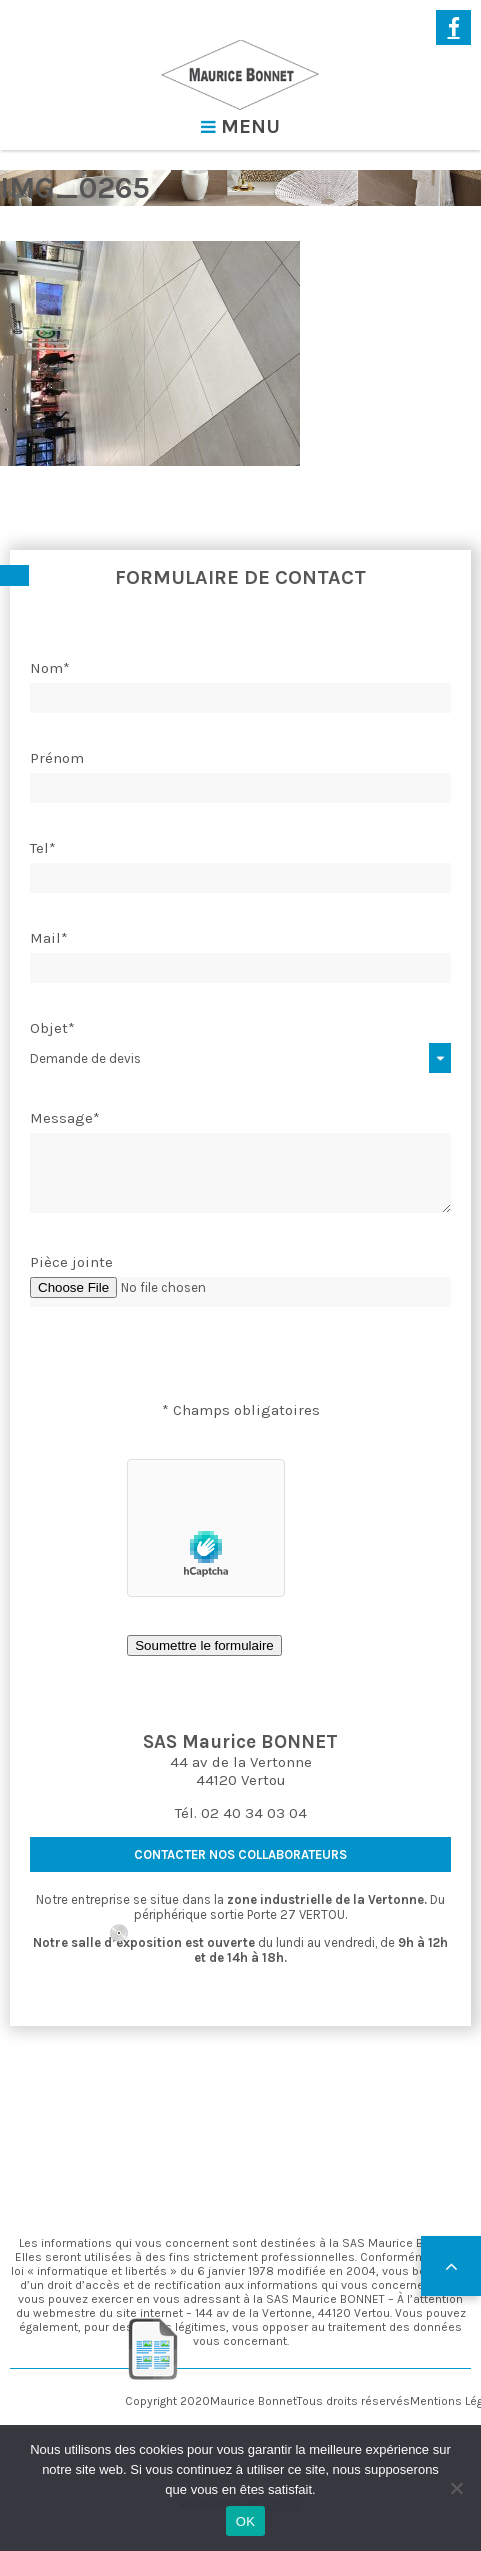  I want to click on access CD/DVD drive contents, so click(119, 1933).